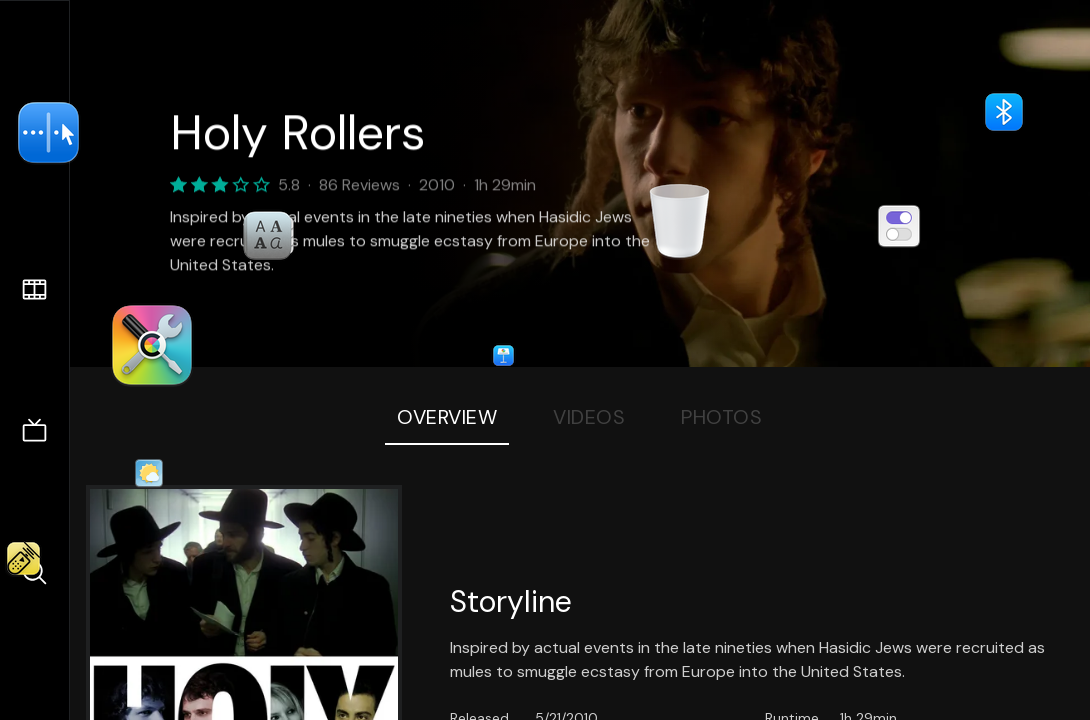 This screenshot has height=720, width=1090. What do you see at coordinates (899, 226) in the screenshot?
I see `open system settings` at bounding box center [899, 226].